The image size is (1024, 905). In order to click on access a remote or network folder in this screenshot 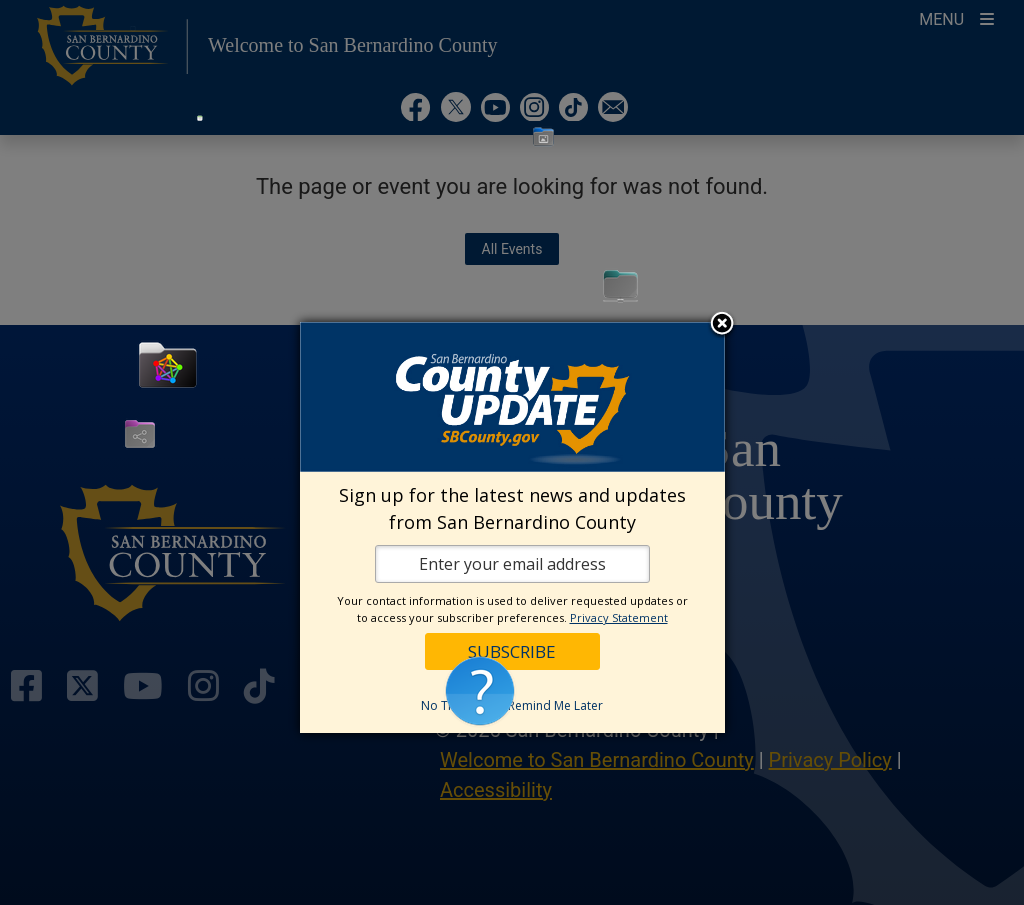, I will do `click(620, 285)`.